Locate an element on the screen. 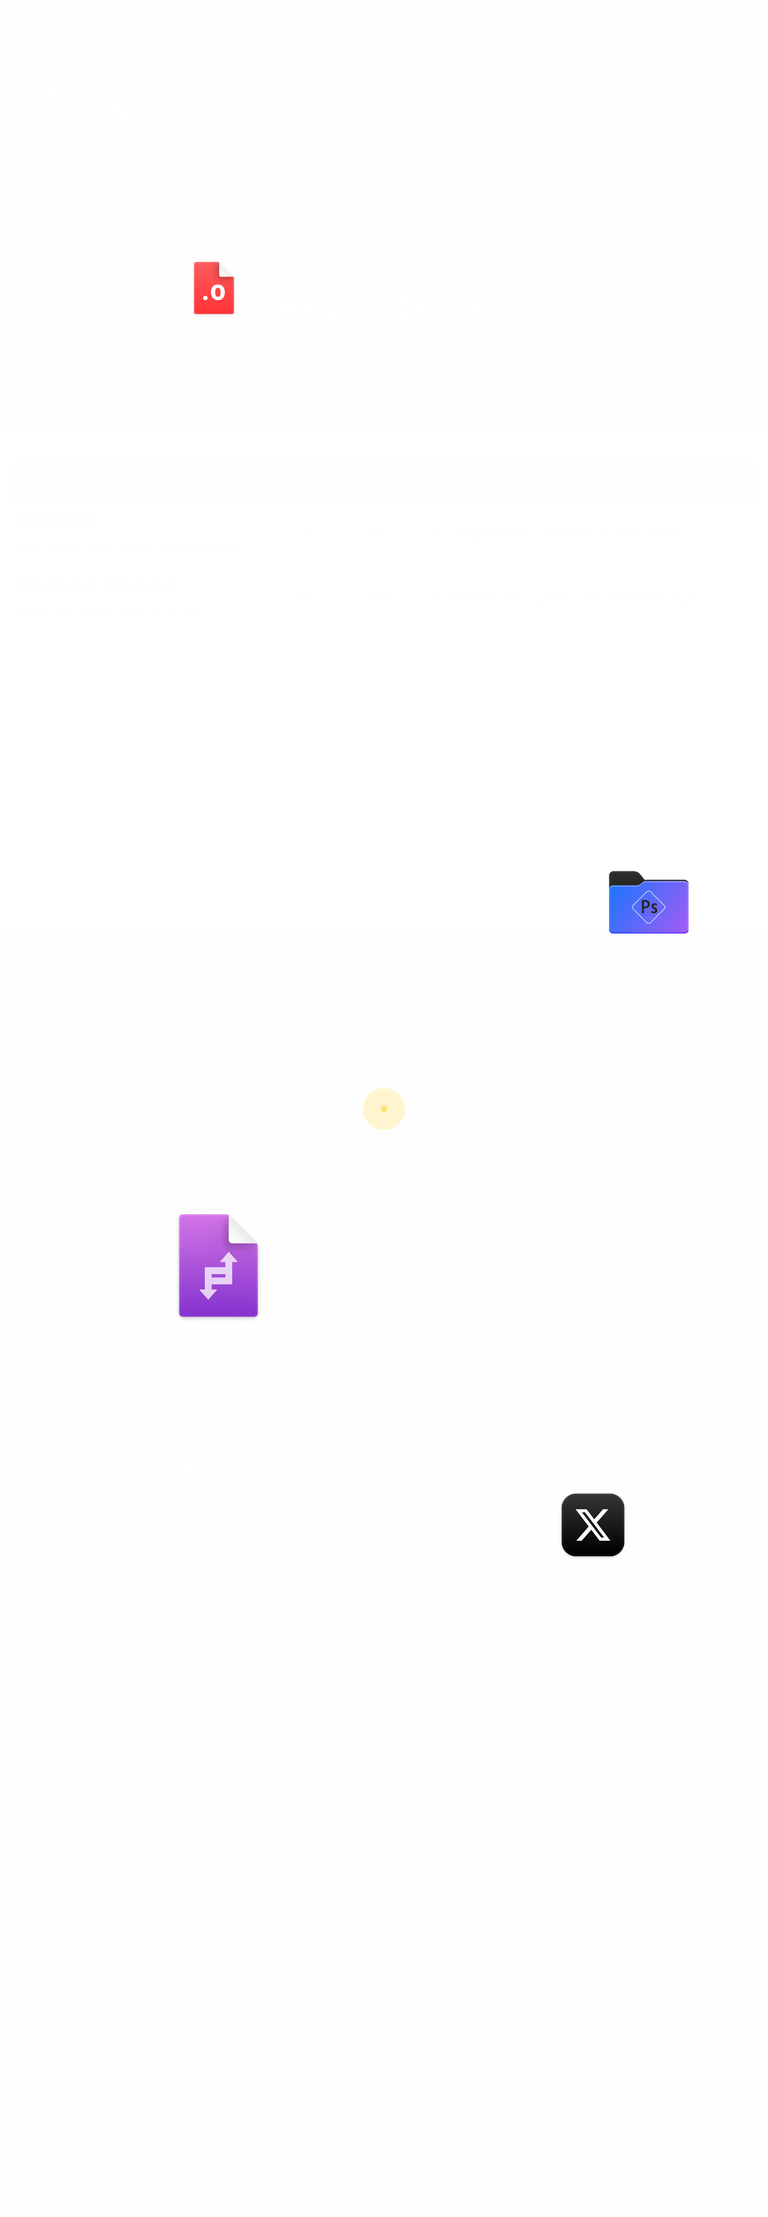 The height and width of the screenshot is (2217, 768). open folder containing adobe photoshop express files is located at coordinates (648, 904).